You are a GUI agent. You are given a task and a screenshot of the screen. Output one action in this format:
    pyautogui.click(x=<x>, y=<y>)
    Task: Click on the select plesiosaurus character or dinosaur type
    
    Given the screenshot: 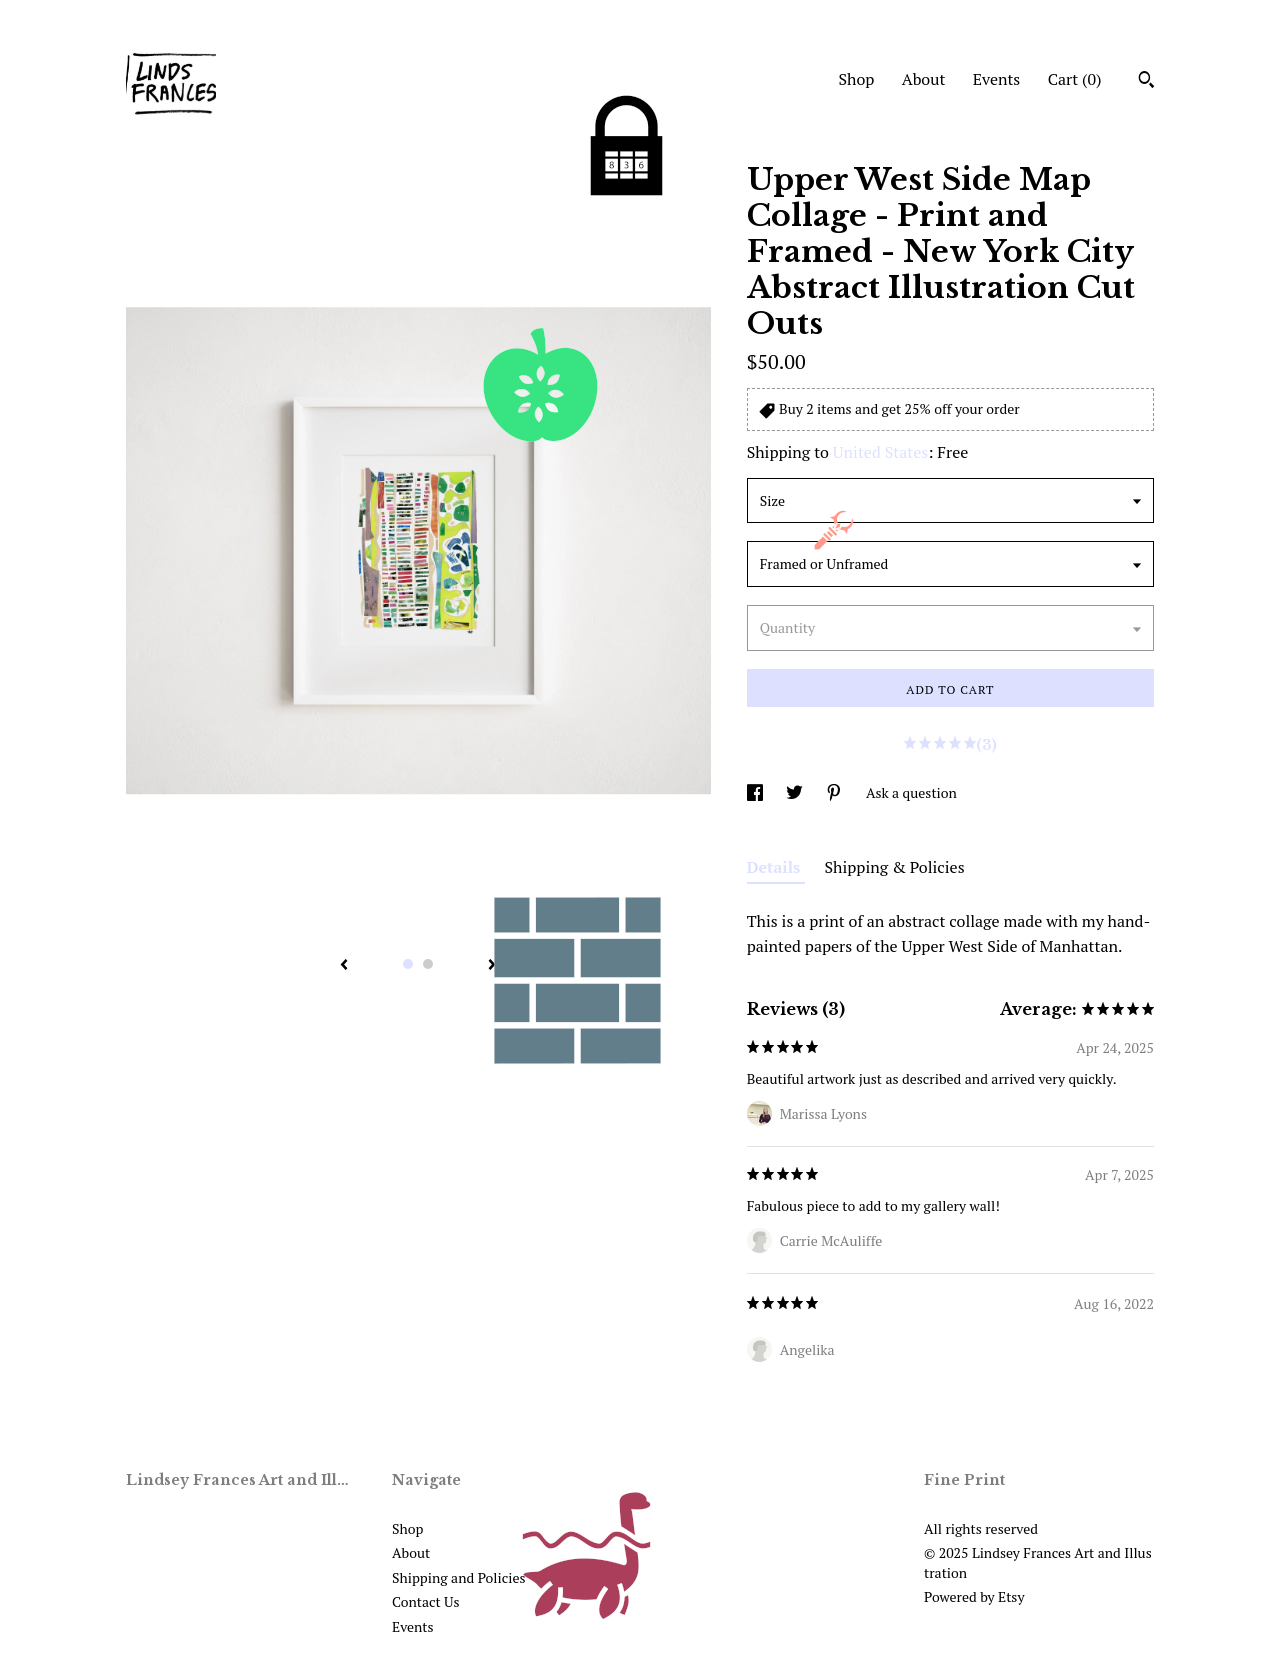 What is the action you would take?
    pyautogui.click(x=586, y=1554)
    